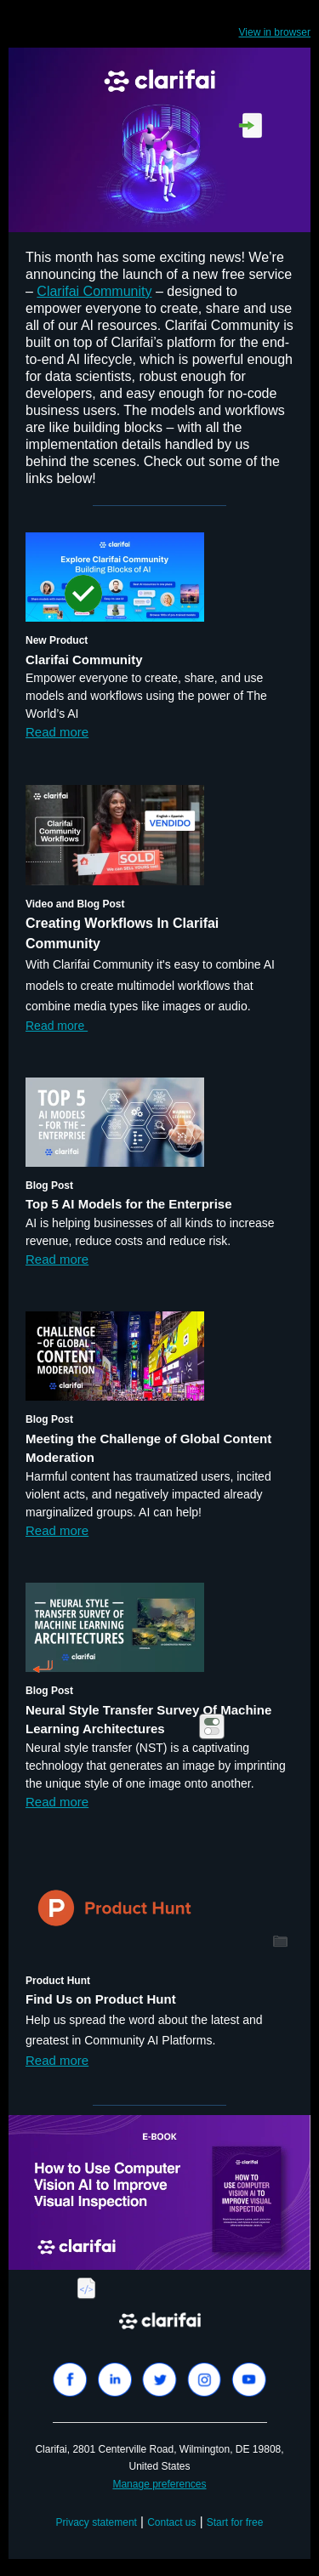 This screenshot has width=319, height=2576. What do you see at coordinates (83, 594) in the screenshot?
I see `confirm or apply changes in a dialog` at bounding box center [83, 594].